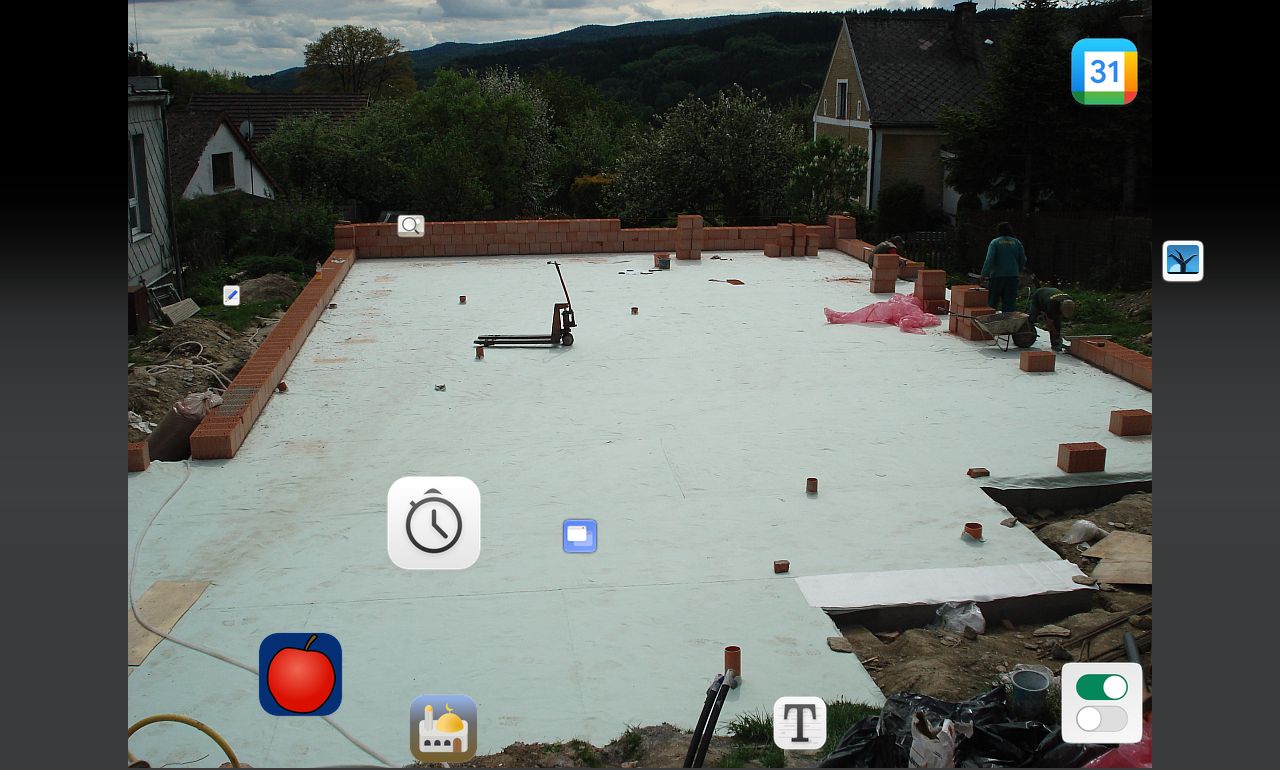 The image size is (1280, 770). I want to click on open typora markdown editor, so click(800, 723).